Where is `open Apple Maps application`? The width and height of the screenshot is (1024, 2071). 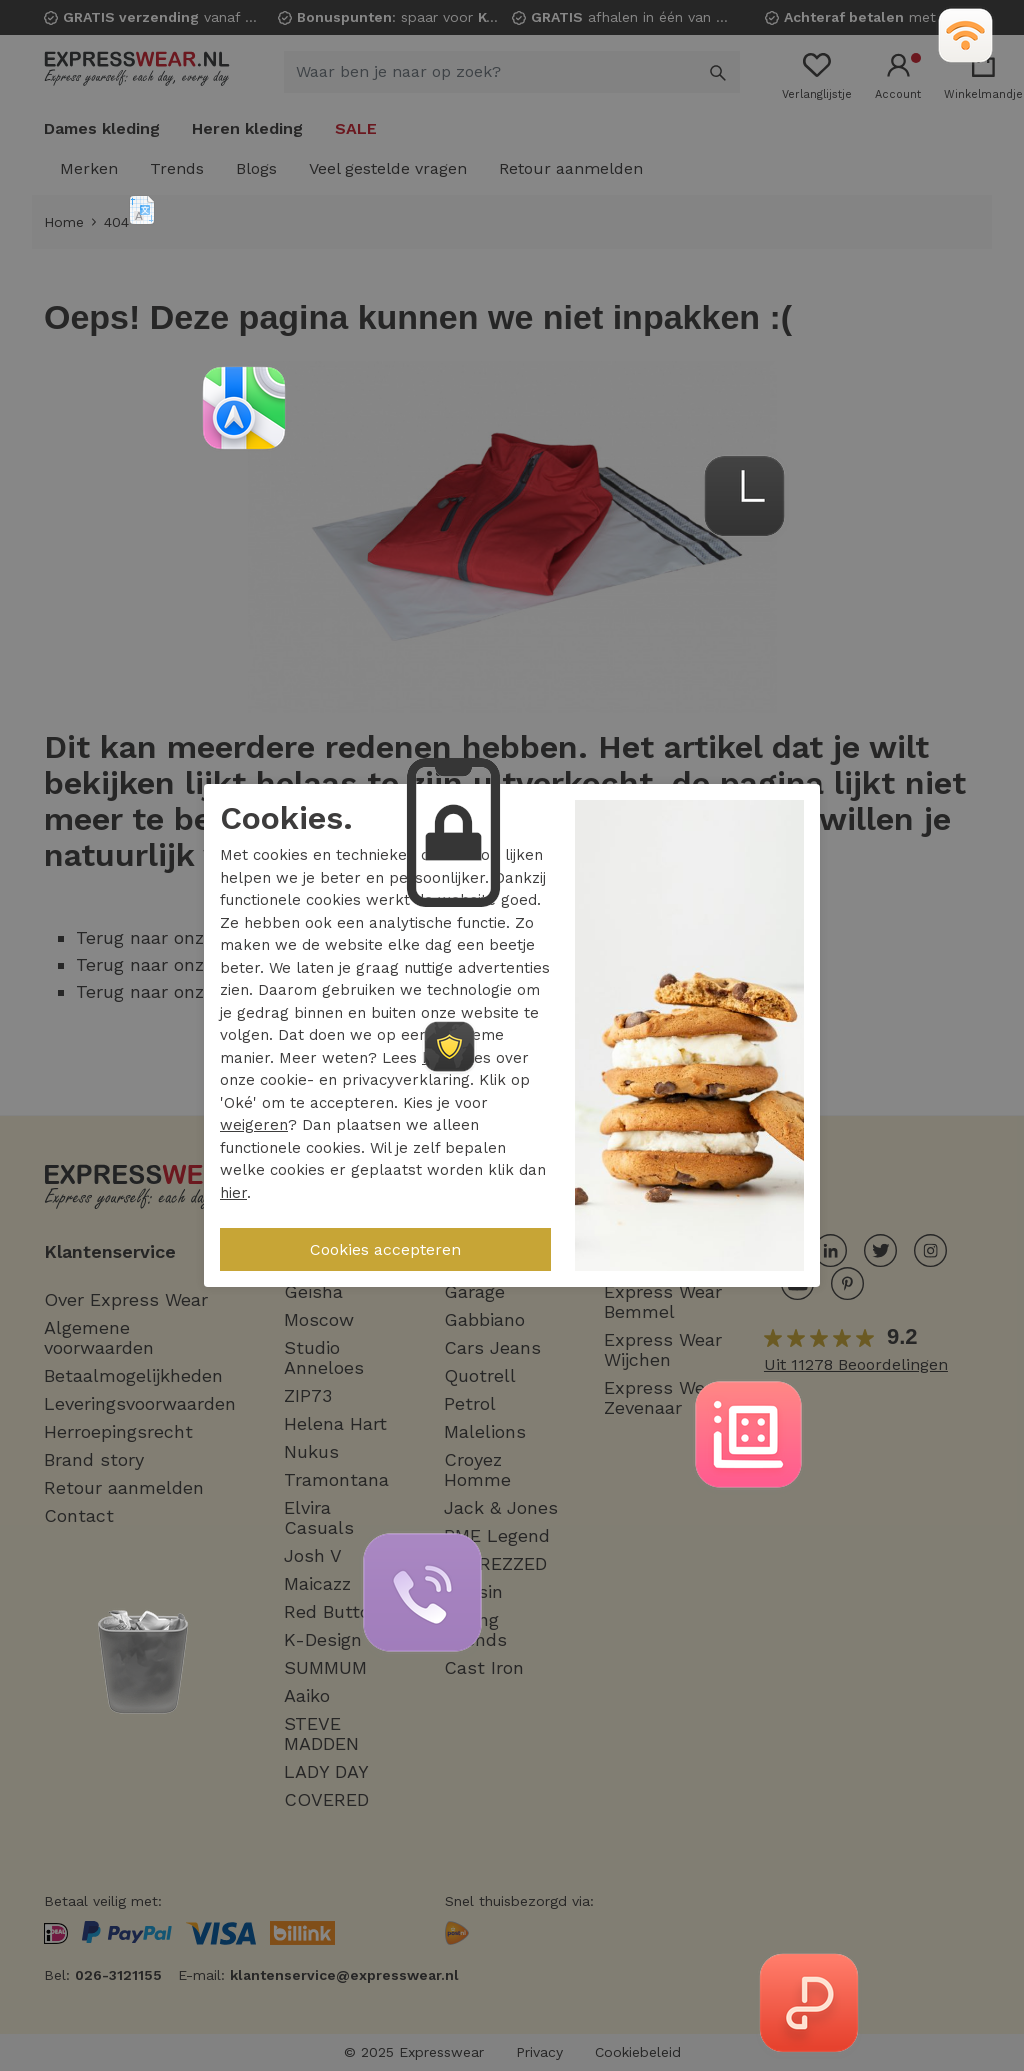 open Apple Maps application is located at coordinates (244, 408).